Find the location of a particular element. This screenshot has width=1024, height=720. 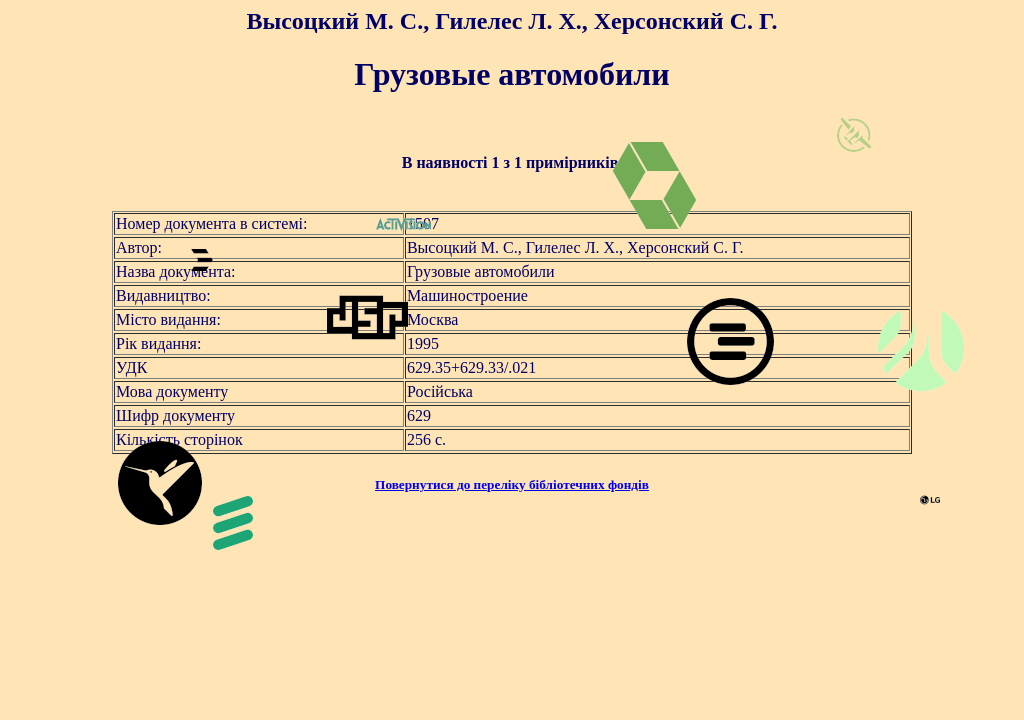

ericsson brand logo is located at coordinates (233, 523).